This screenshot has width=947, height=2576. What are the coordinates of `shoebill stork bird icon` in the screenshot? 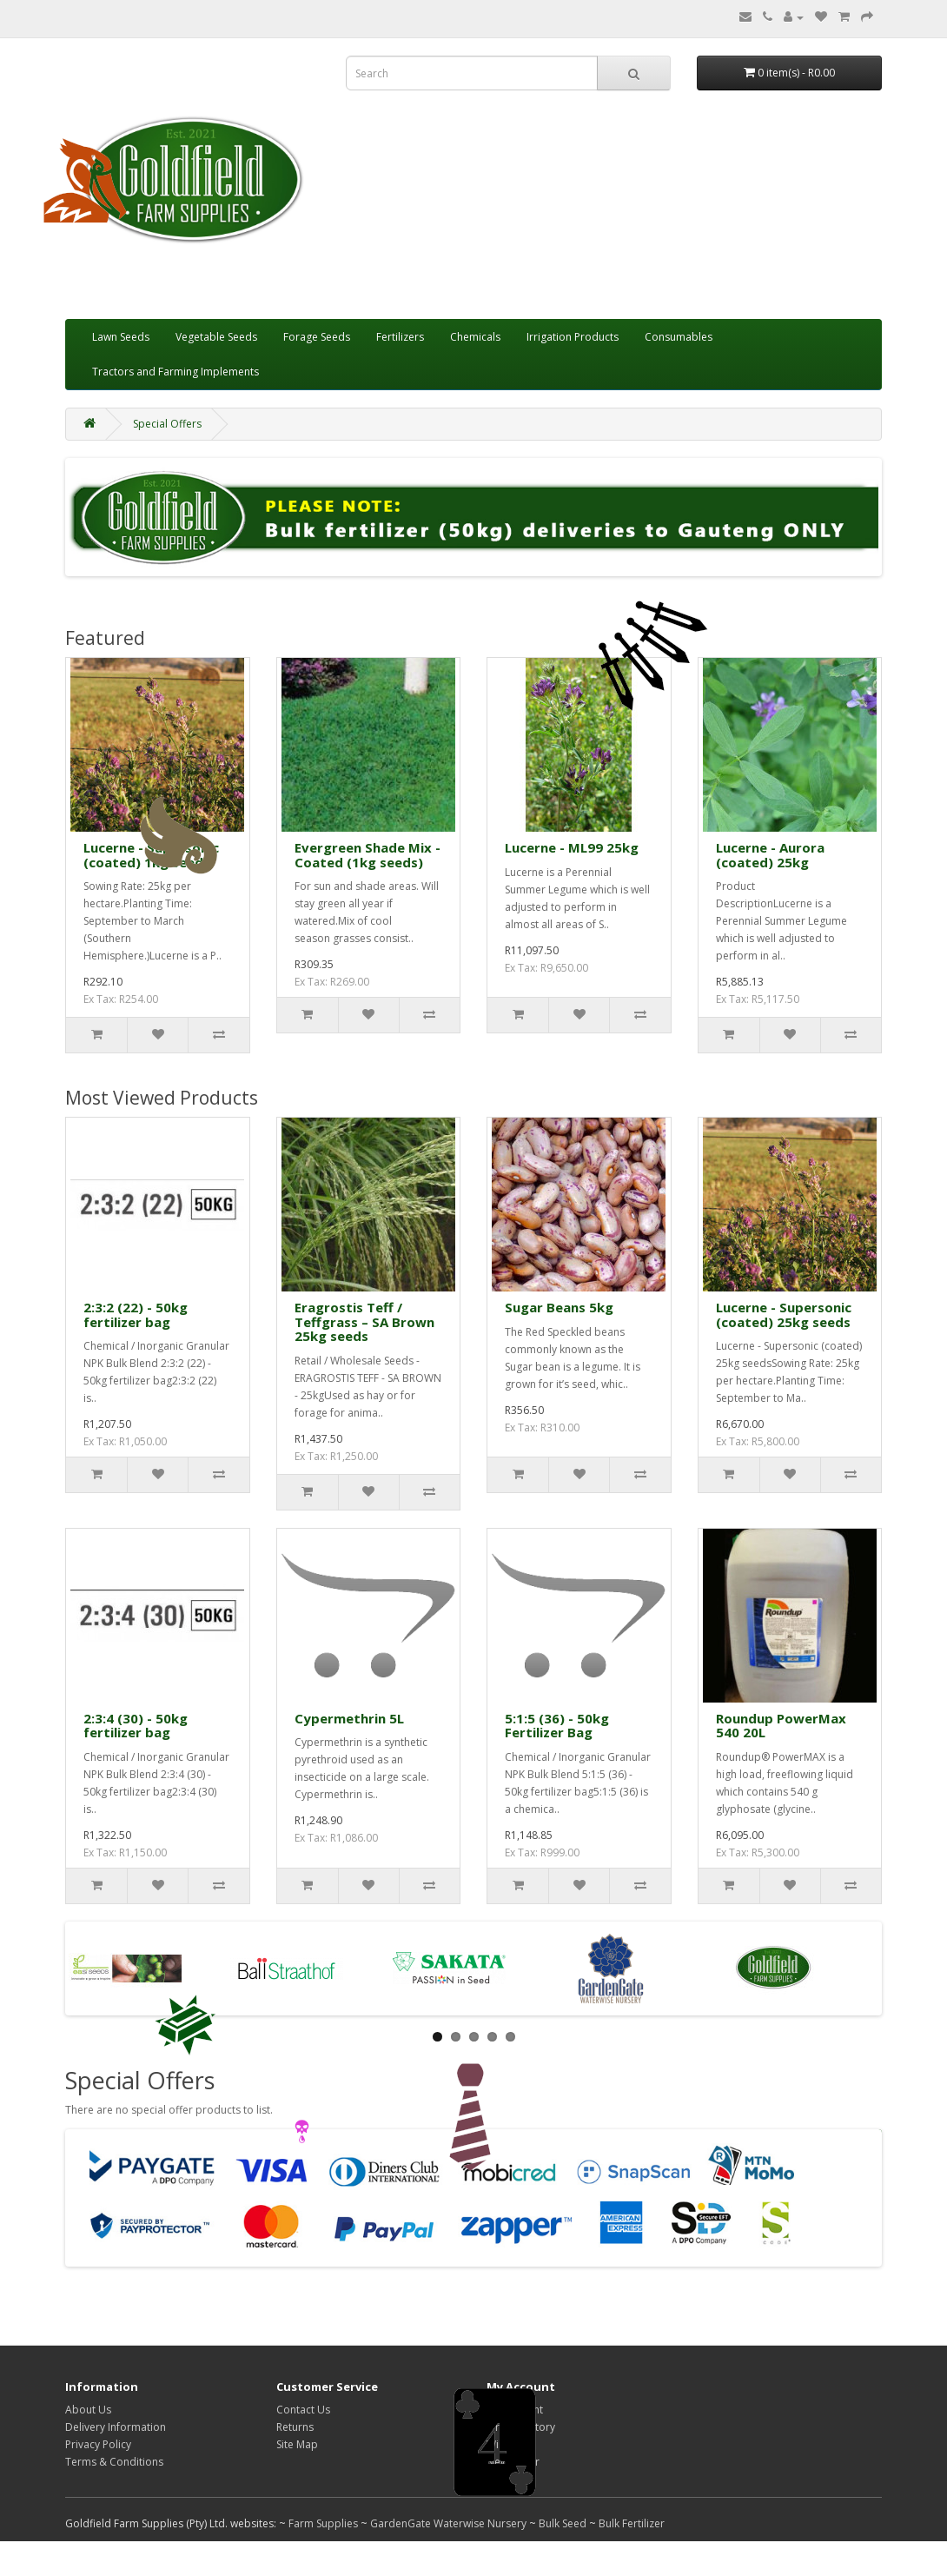 It's located at (86, 180).